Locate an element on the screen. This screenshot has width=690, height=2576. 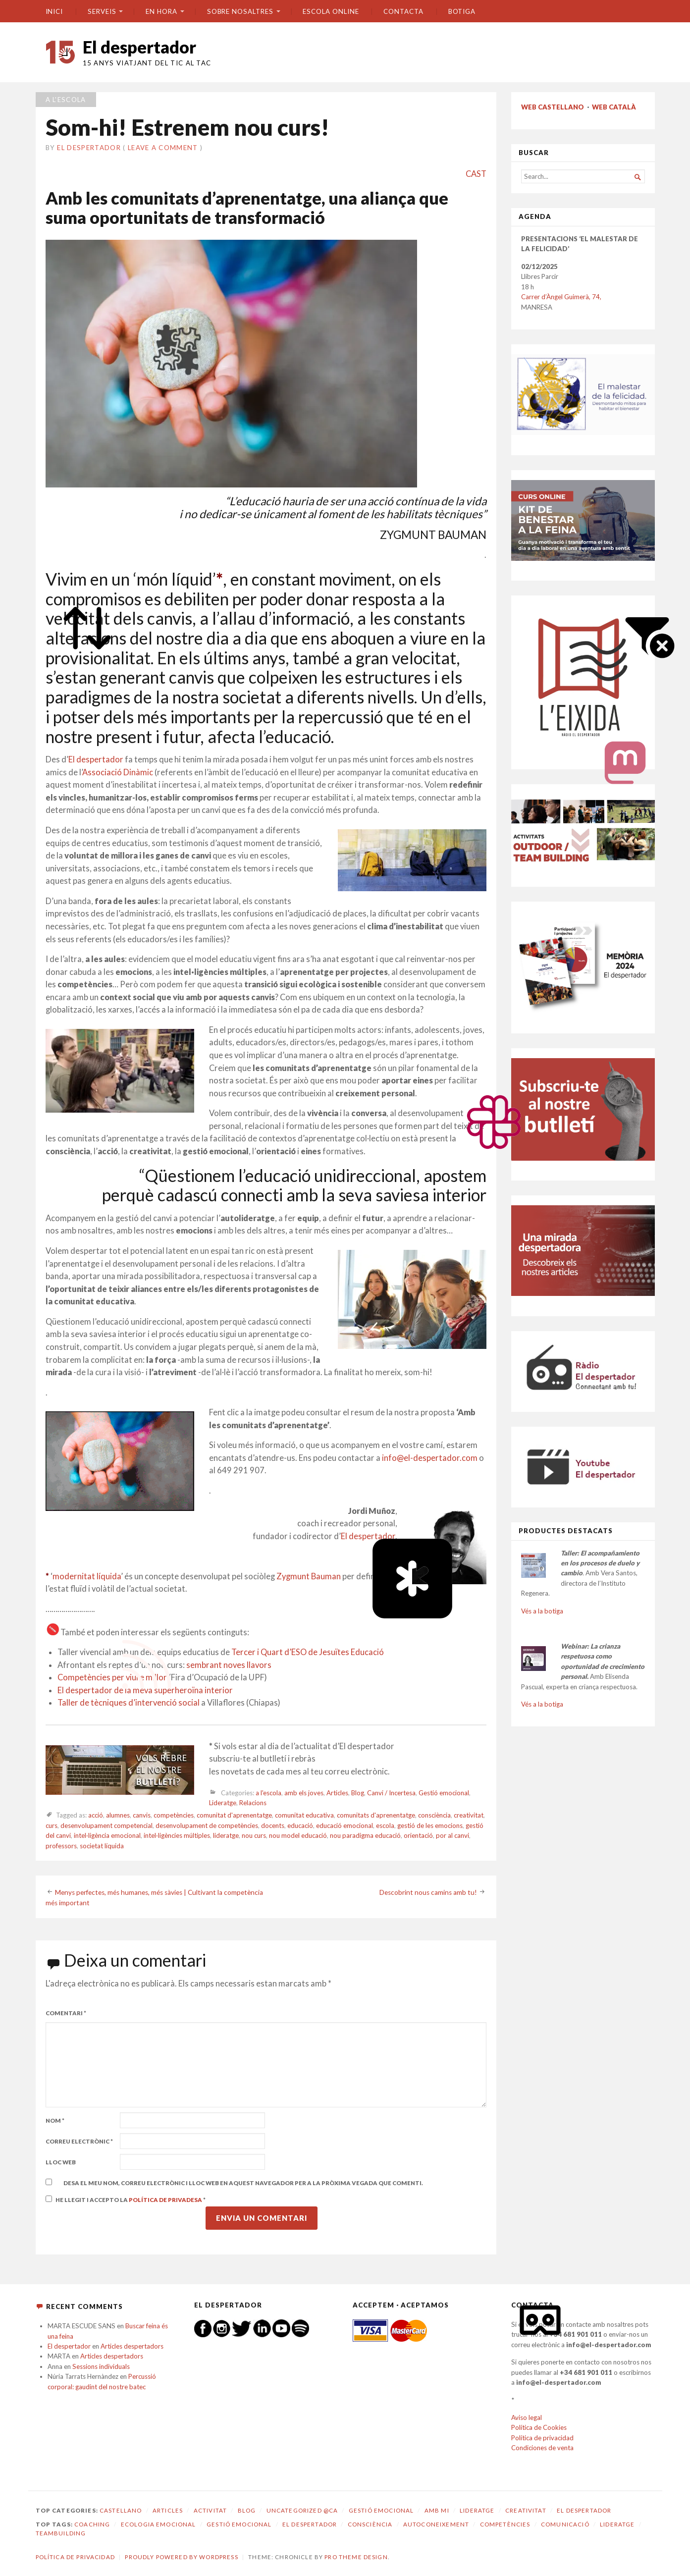
indicates a required field in a form is located at coordinates (412, 1578).